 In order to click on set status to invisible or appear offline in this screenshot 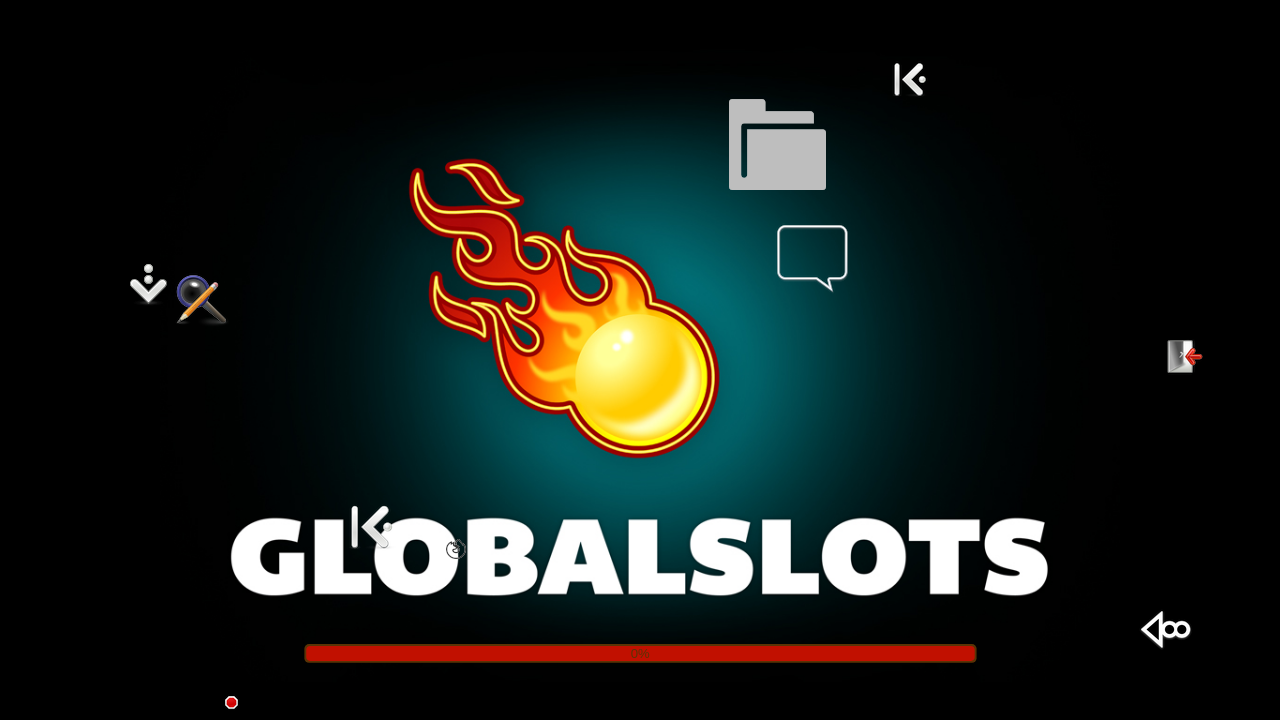, I will do `click(813, 258)`.